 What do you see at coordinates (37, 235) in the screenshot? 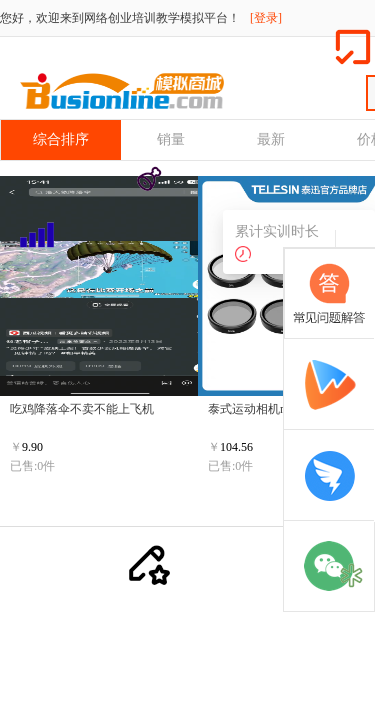
I see `indicates cellular network signal strength` at bounding box center [37, 235].